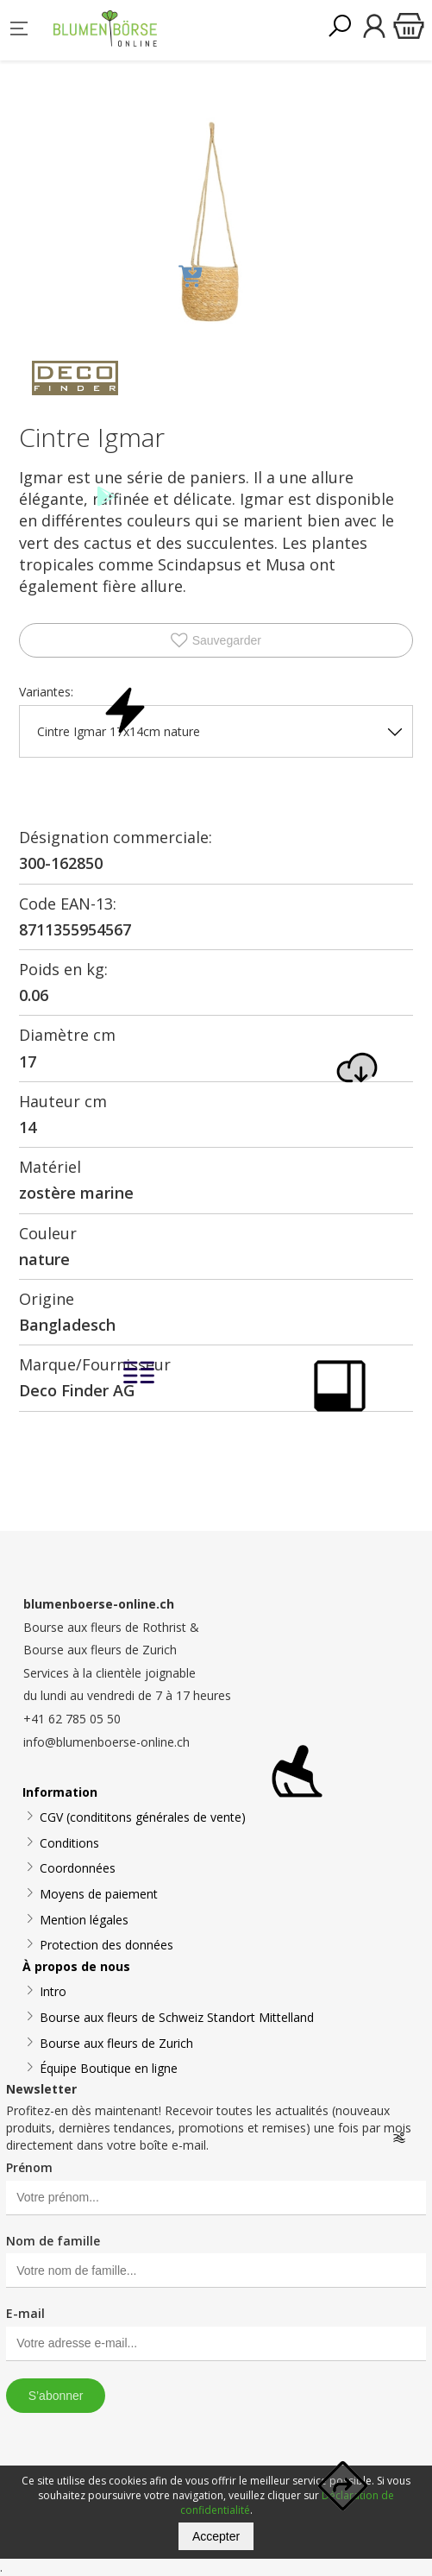 This screenshot has width=432, height=2576. What do you see at coordinates (357, 1068) in the screenshot?
I see `download file from cloud storage` at bounding box center [357, 1068].